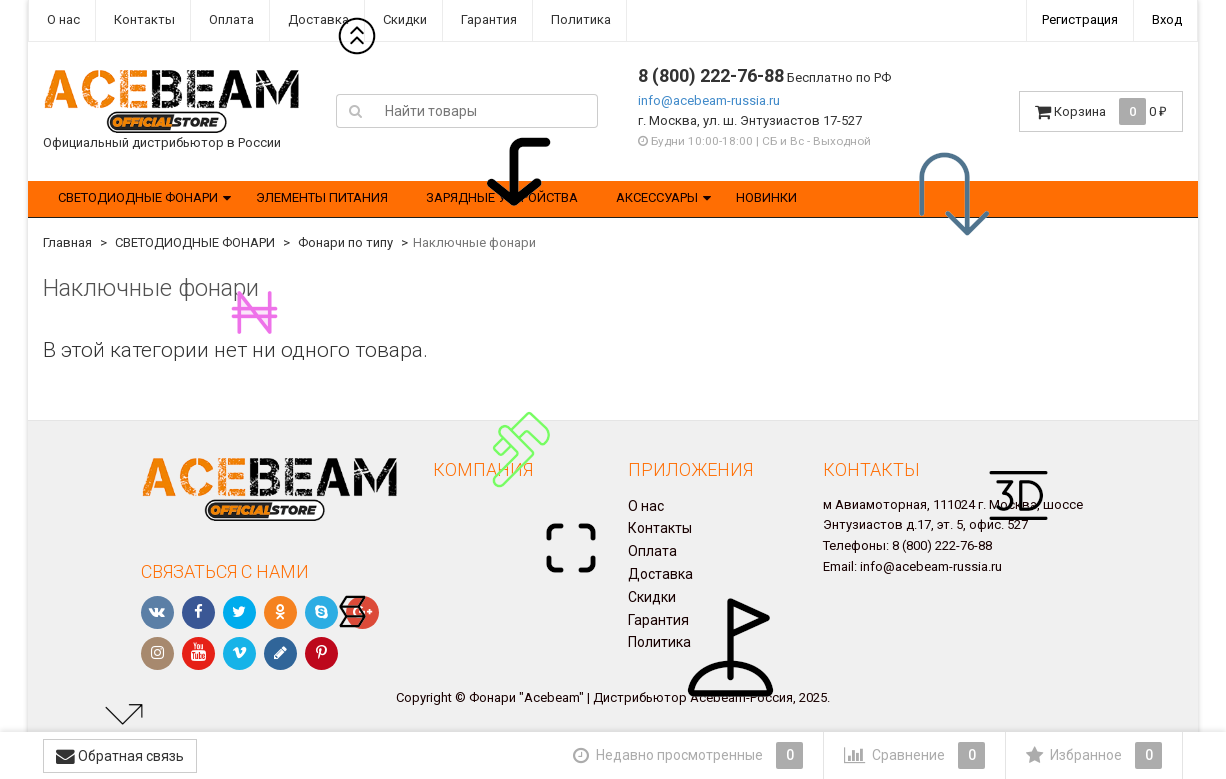  I want to click on switch to 3D view mode, so click(1018, 495).